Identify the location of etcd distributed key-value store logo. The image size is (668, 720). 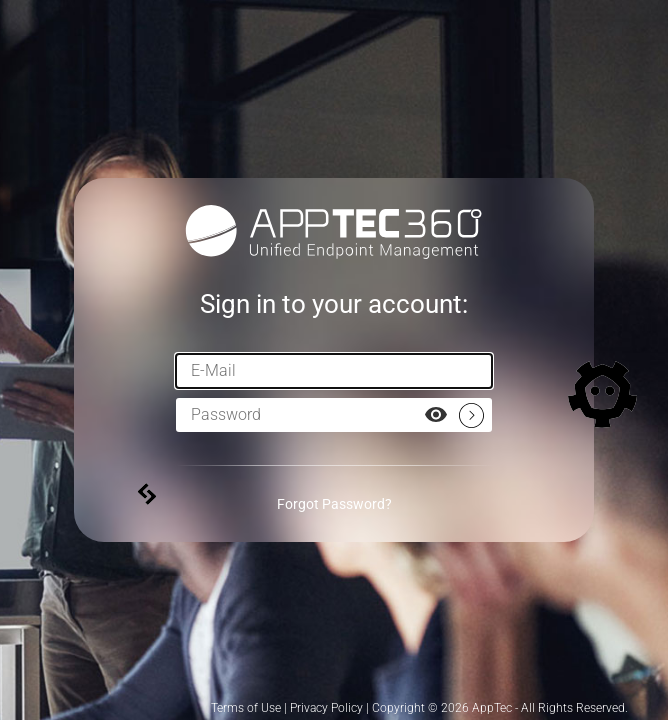
(602, 394).